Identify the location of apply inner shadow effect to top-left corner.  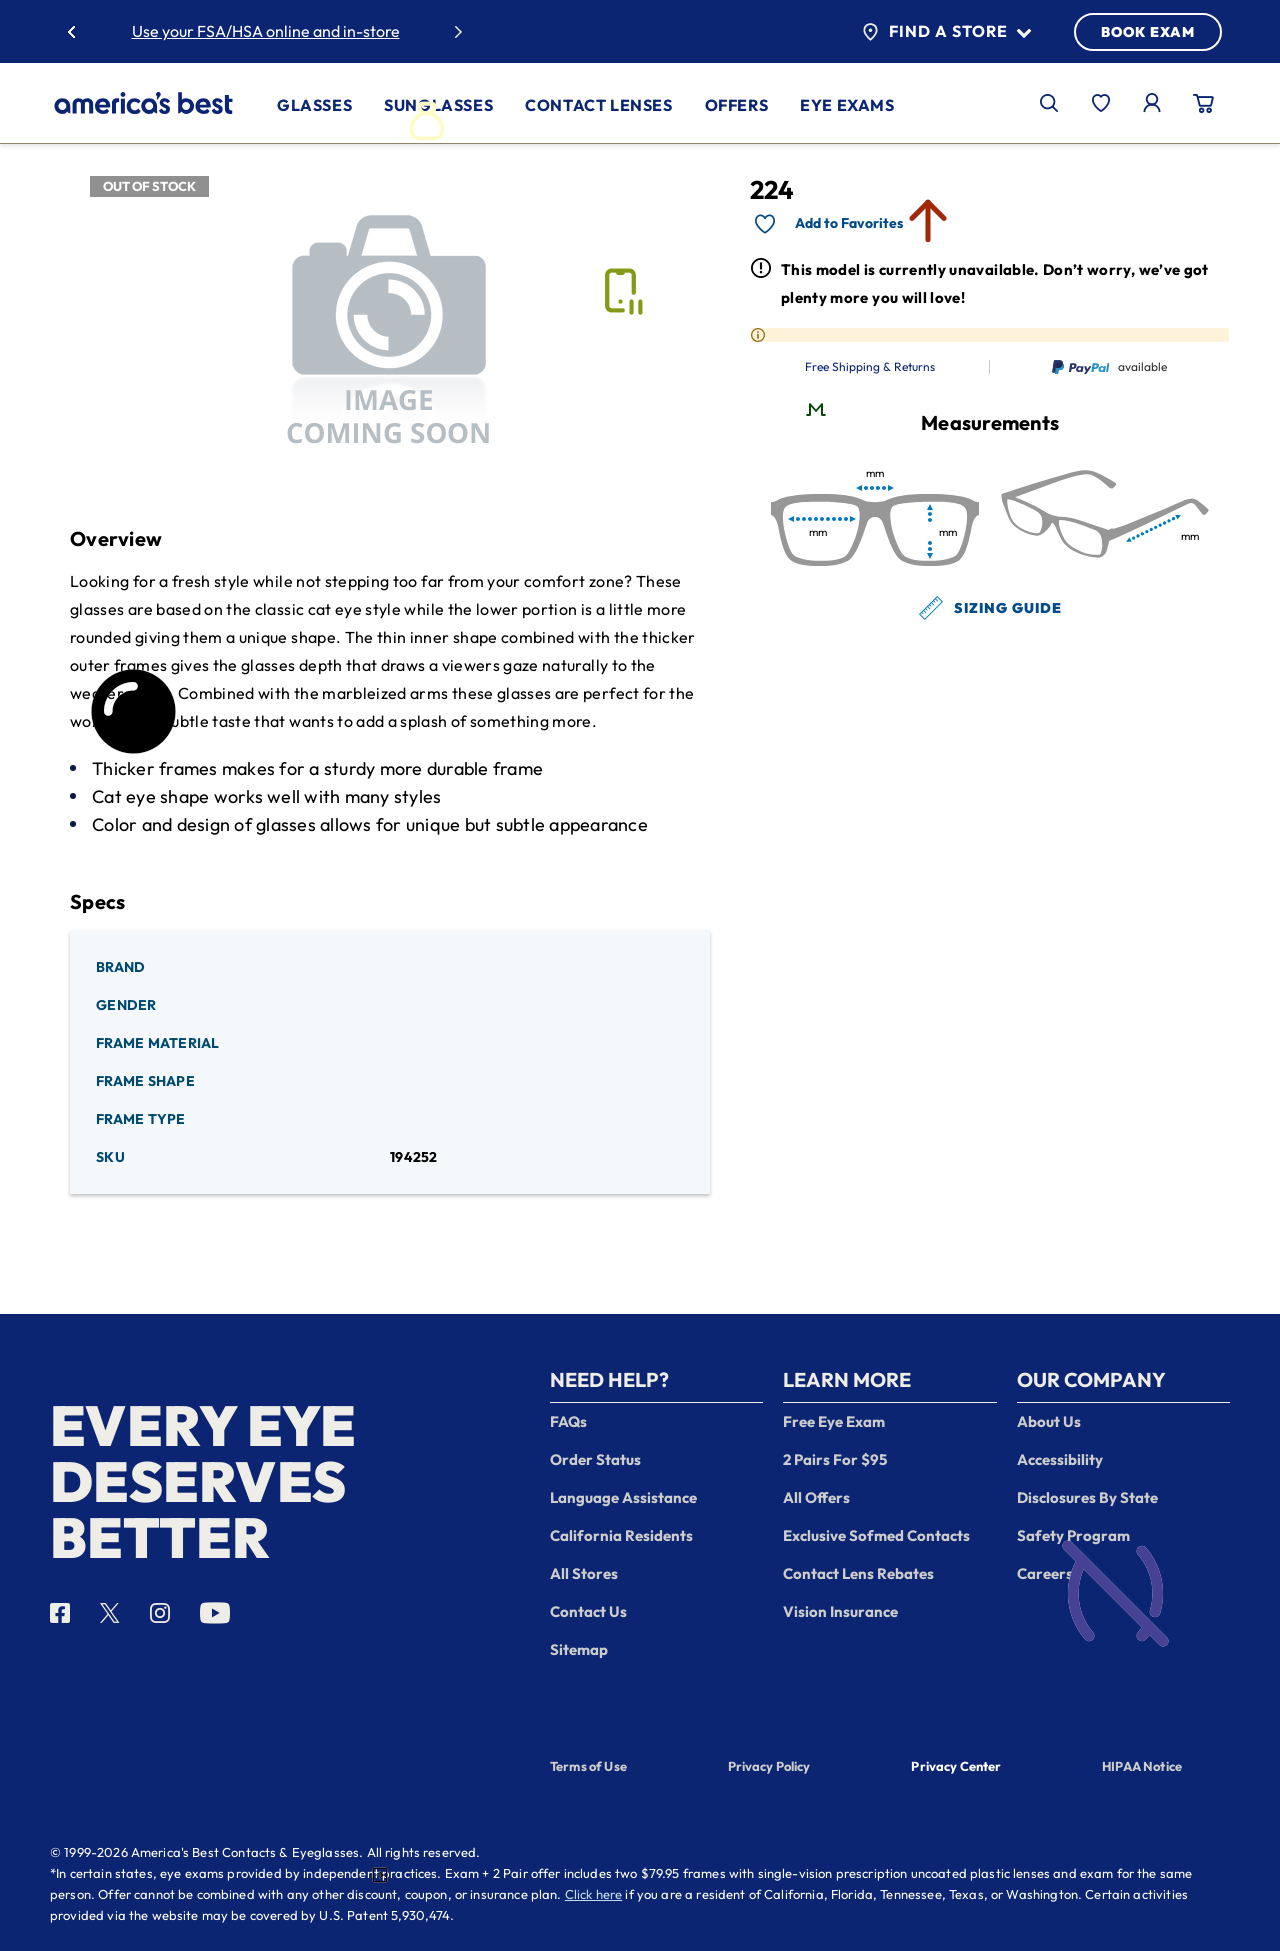
(133, 711).